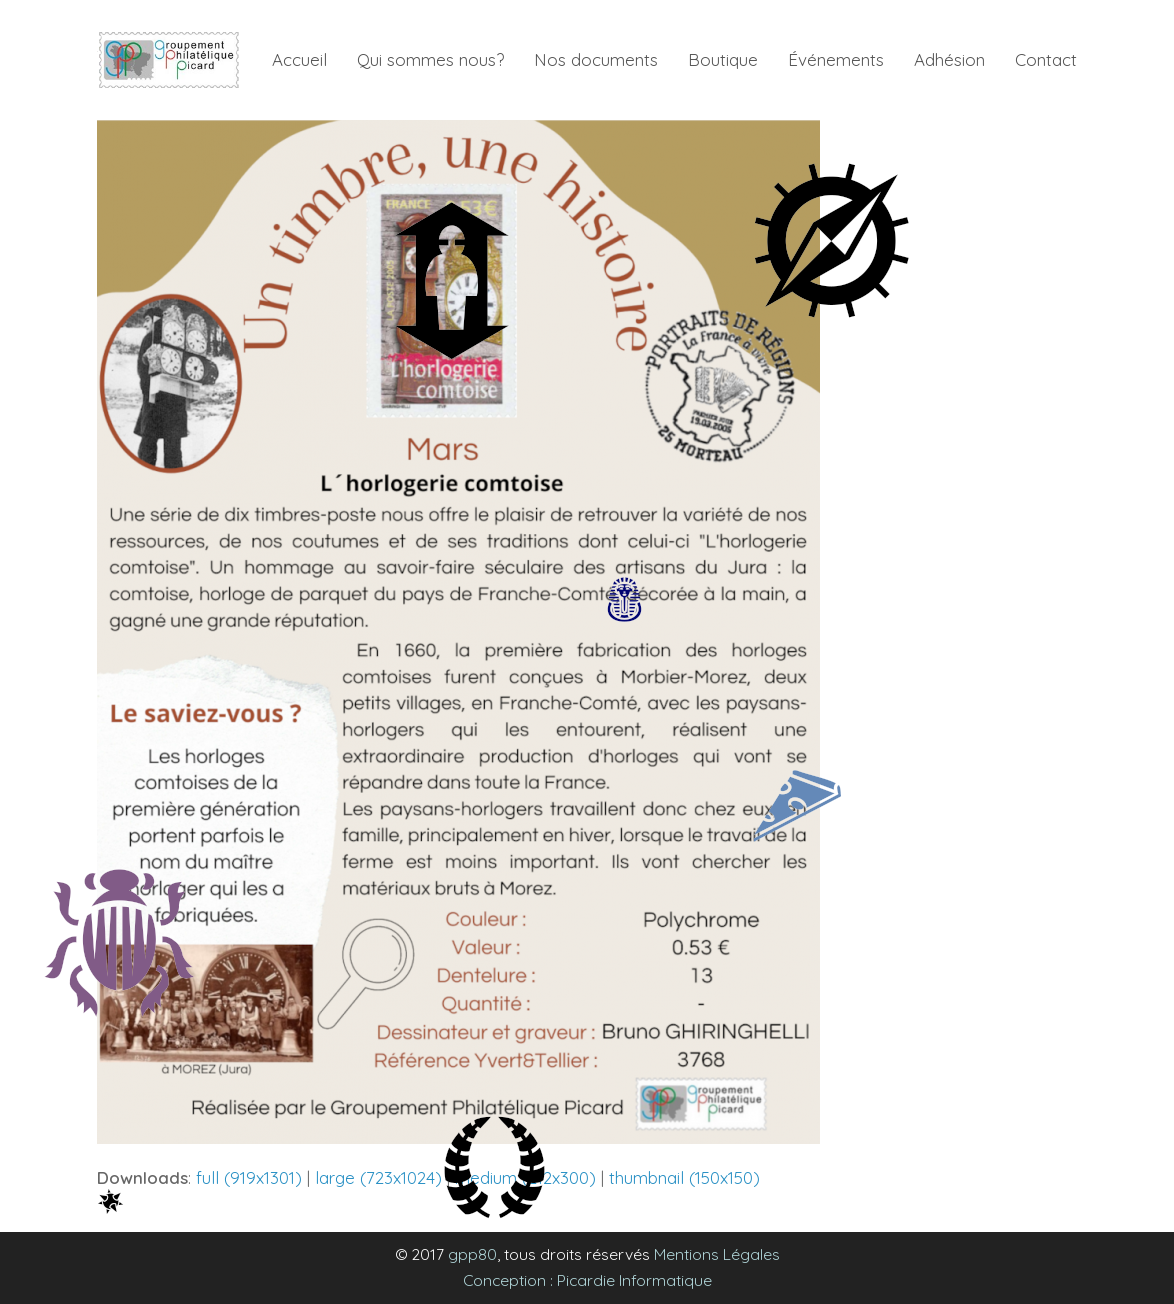 This screenshot has width=1174, height=1304. I want to click on elevator or lift access point, so click(451, 279).